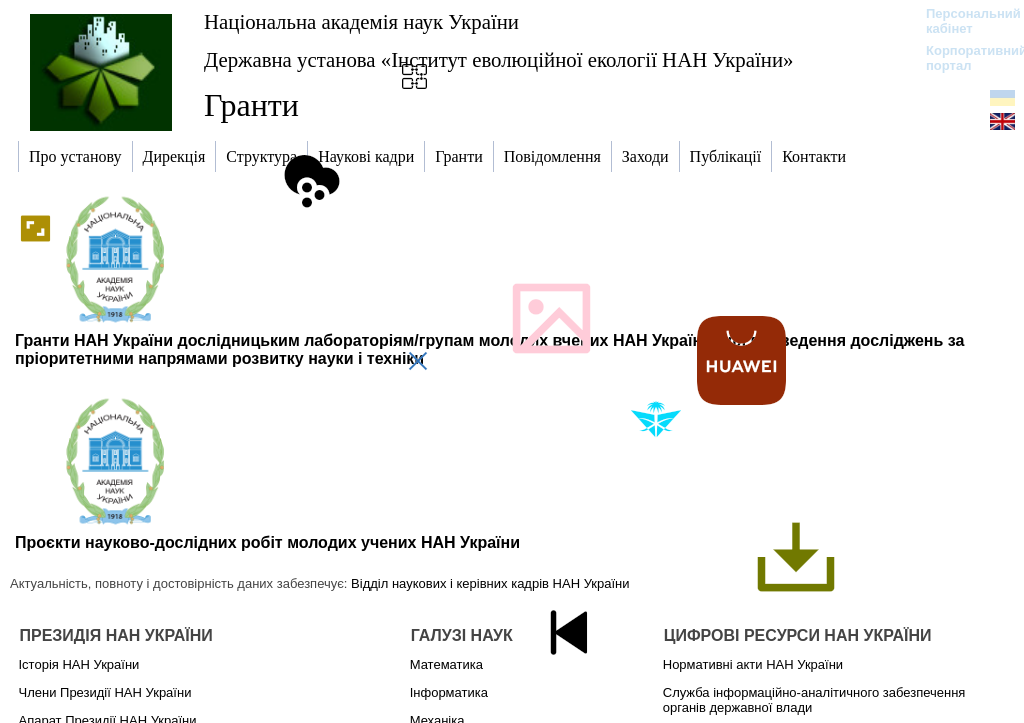  Describe the element at coordinates (656, 419) in the screenshot. I see `navigate to Saudia Airlines website or app` at that location.